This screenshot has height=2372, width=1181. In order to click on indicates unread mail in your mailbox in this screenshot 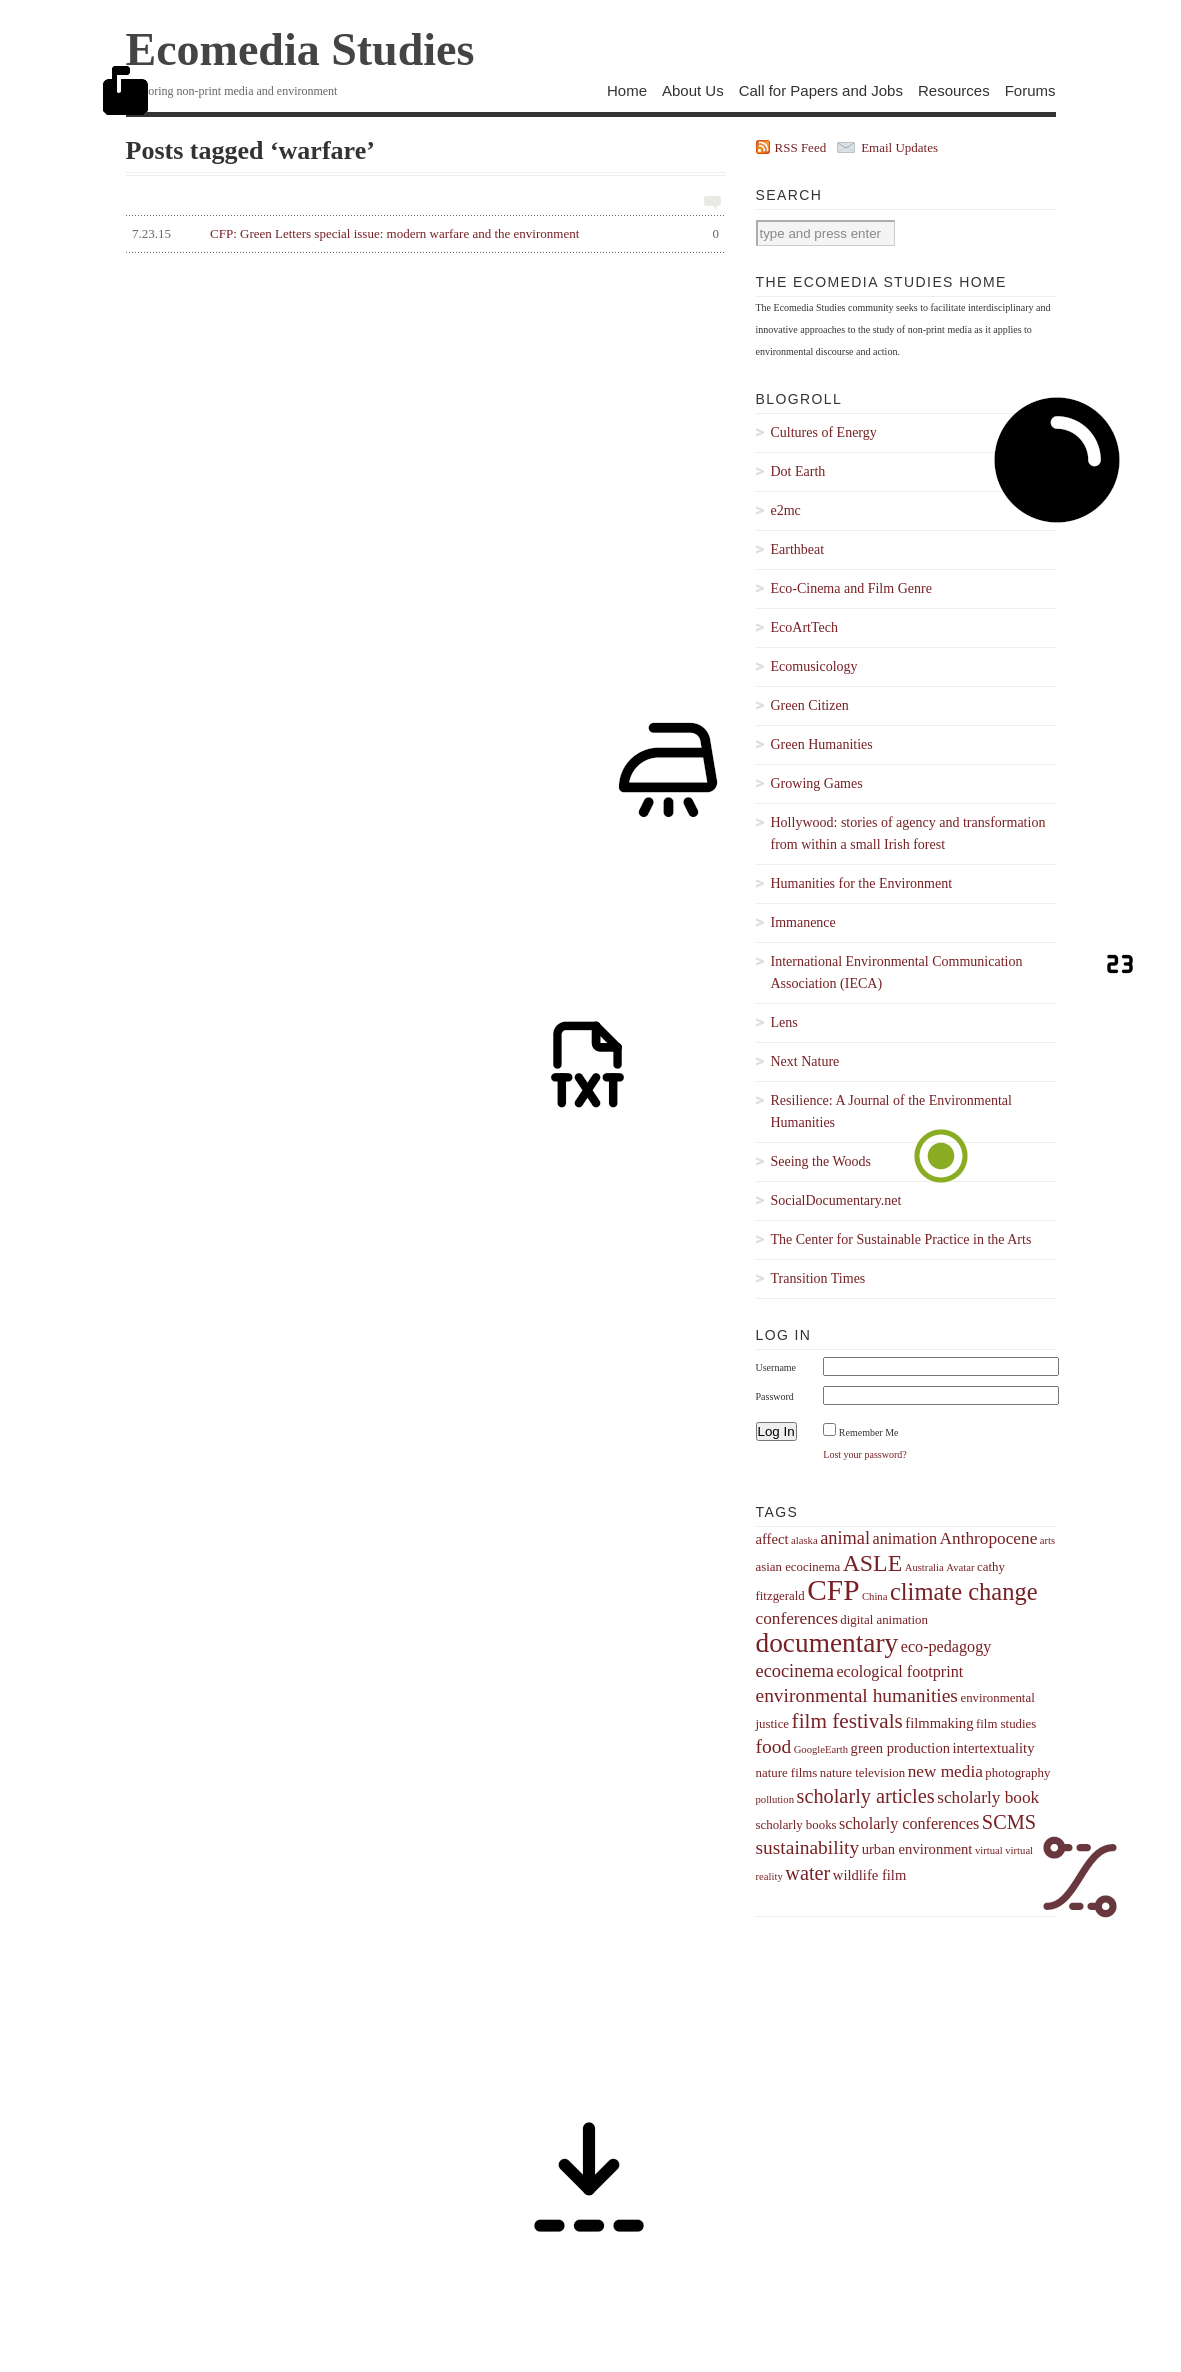, I will do `click(125, 92)`.